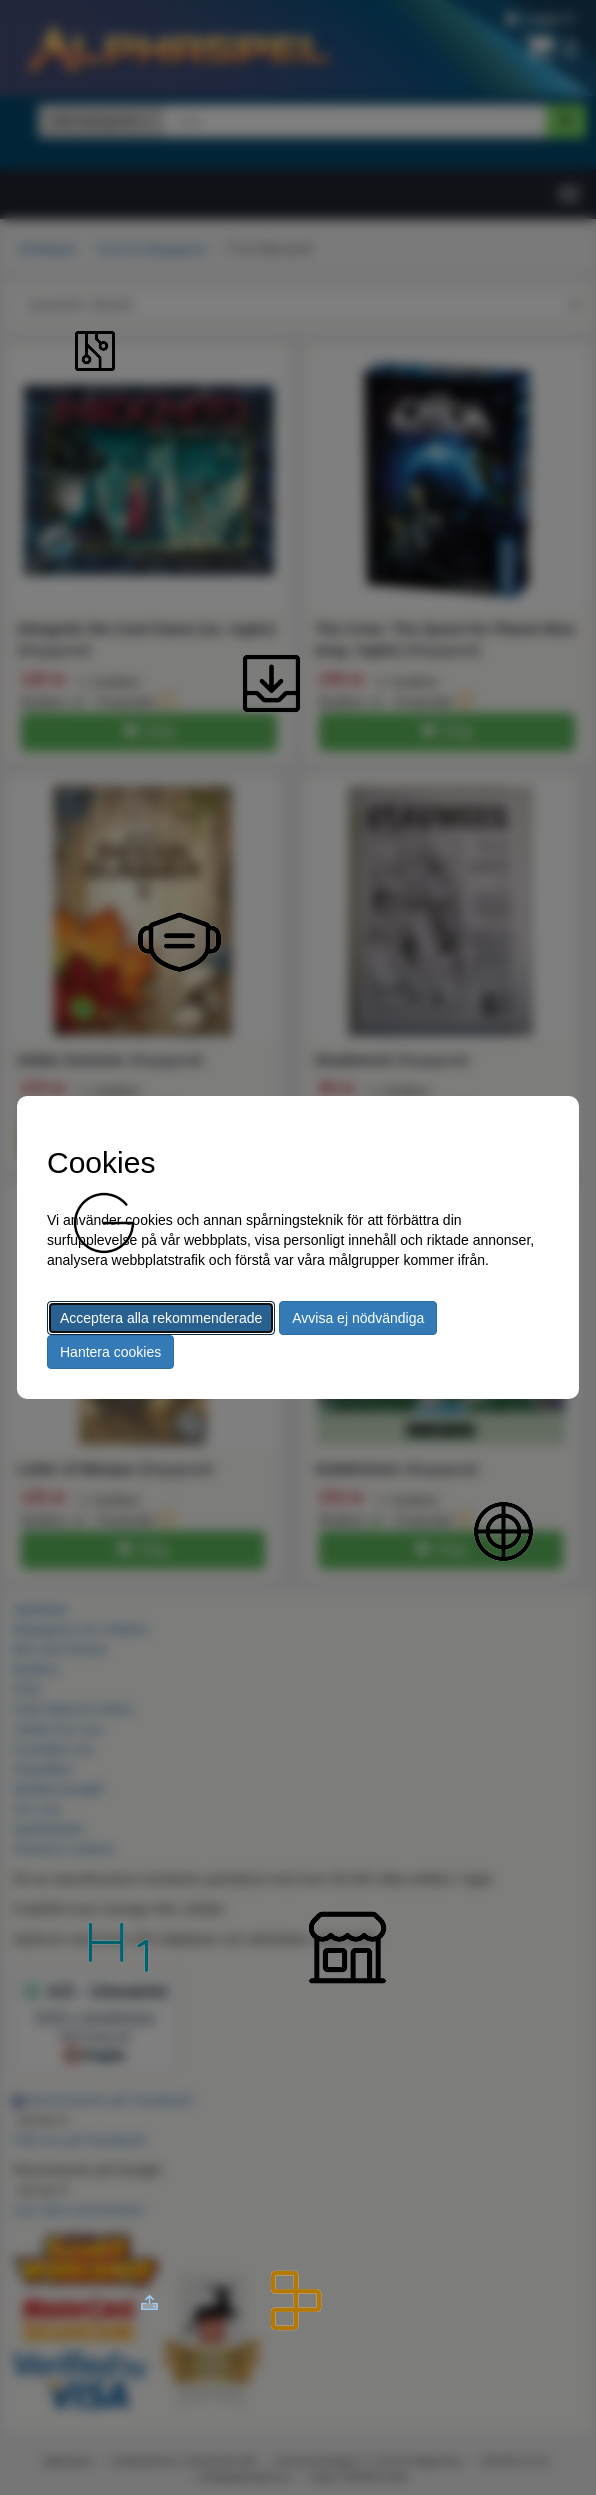  What do you see at coordinates (149, 2303) in the screenshot?
I see `upload a file or document` at bounding box center [149, 2303].